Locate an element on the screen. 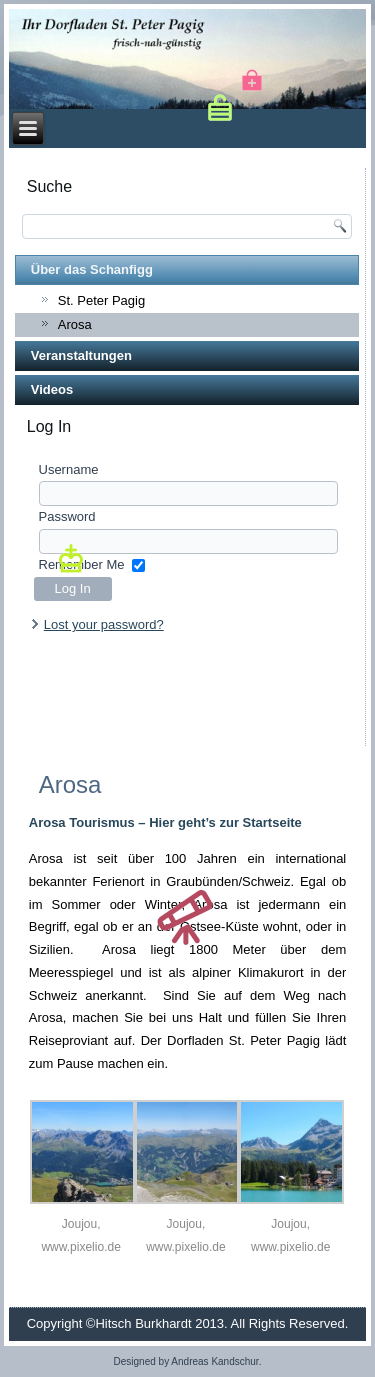 This screenshot has height=1377, width=375. add item to shopping bag is located at coordinates (252, 80).